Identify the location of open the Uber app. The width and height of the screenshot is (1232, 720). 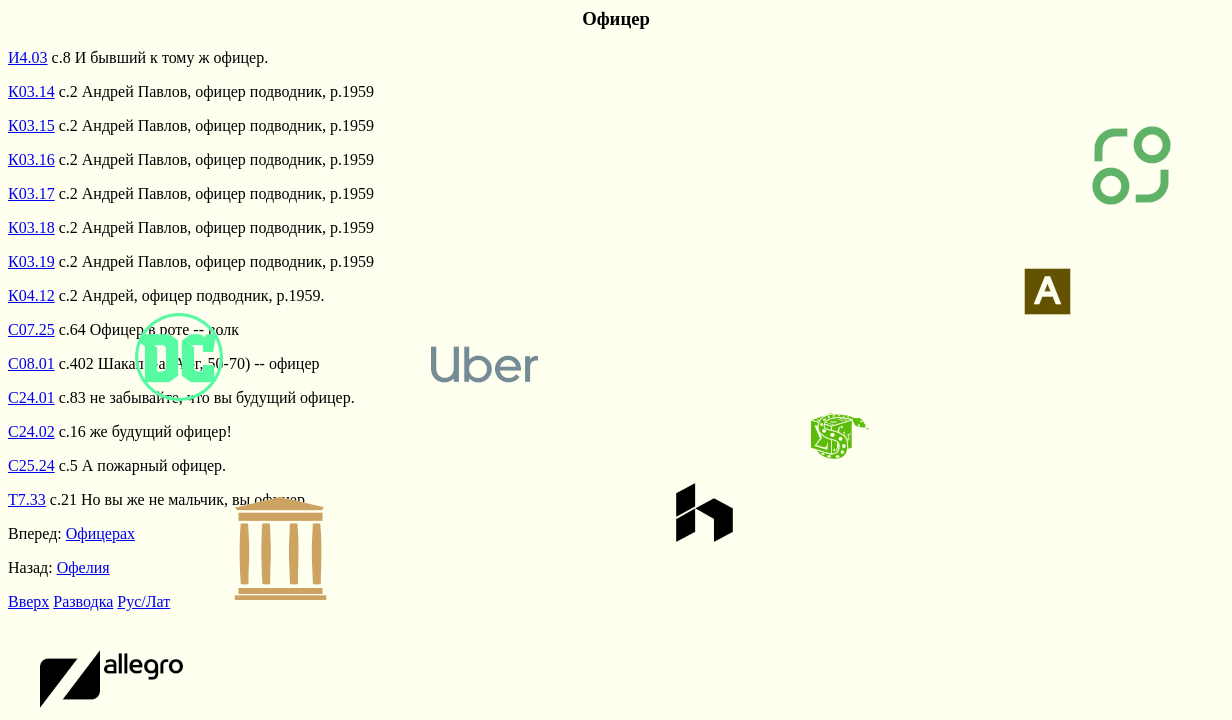
(484, 364).